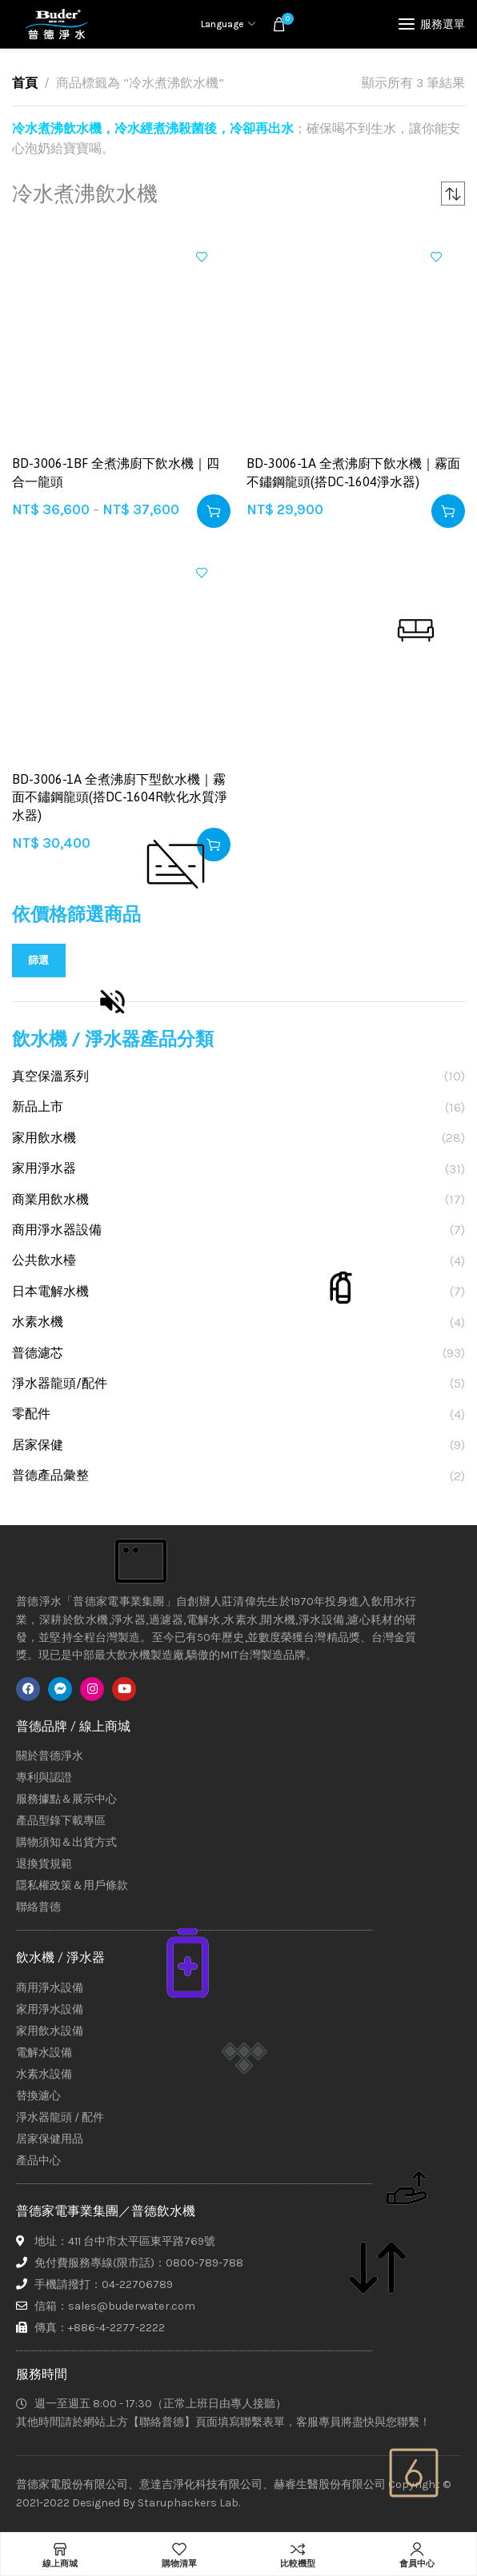 The image size is (477, 2576). Describe the element at coordinates (175, 864) in the screenshot. I see `disable subtitles or closed captions` at that location.